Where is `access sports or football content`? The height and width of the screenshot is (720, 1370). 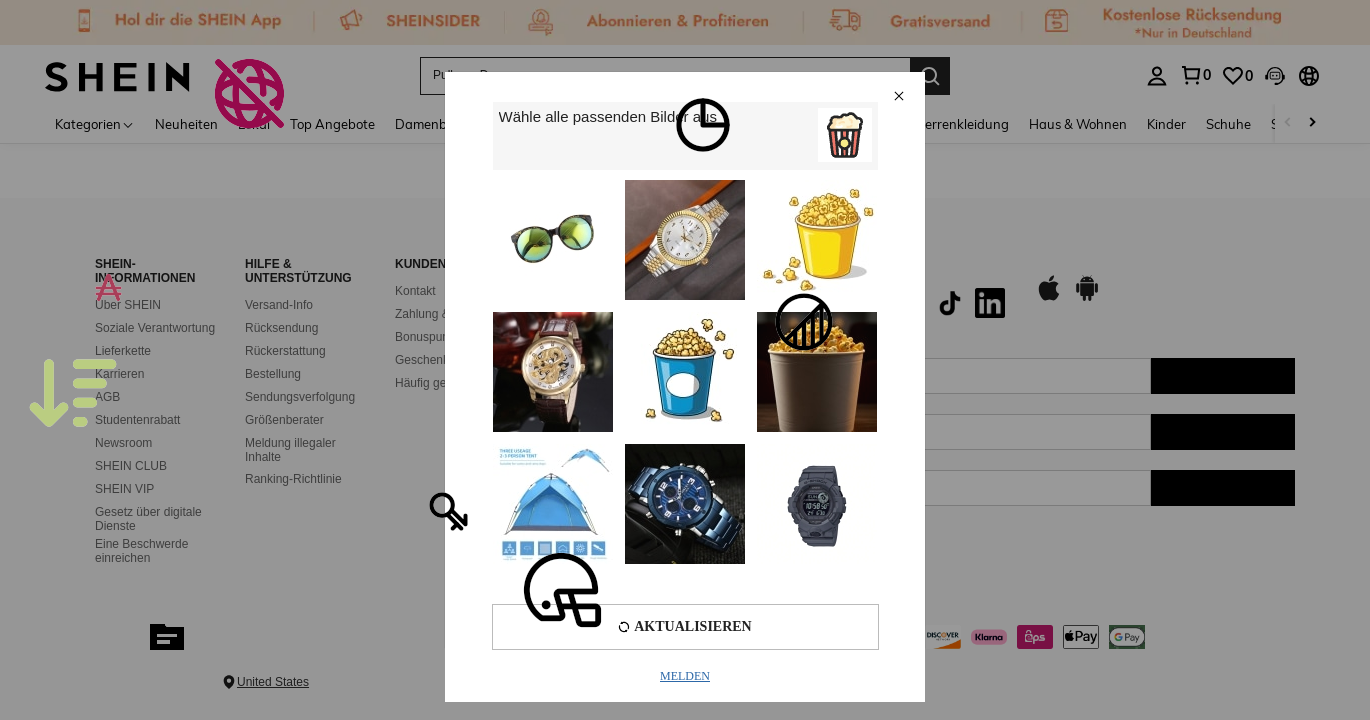 access sports or football content is located at coordinates (562, 591).